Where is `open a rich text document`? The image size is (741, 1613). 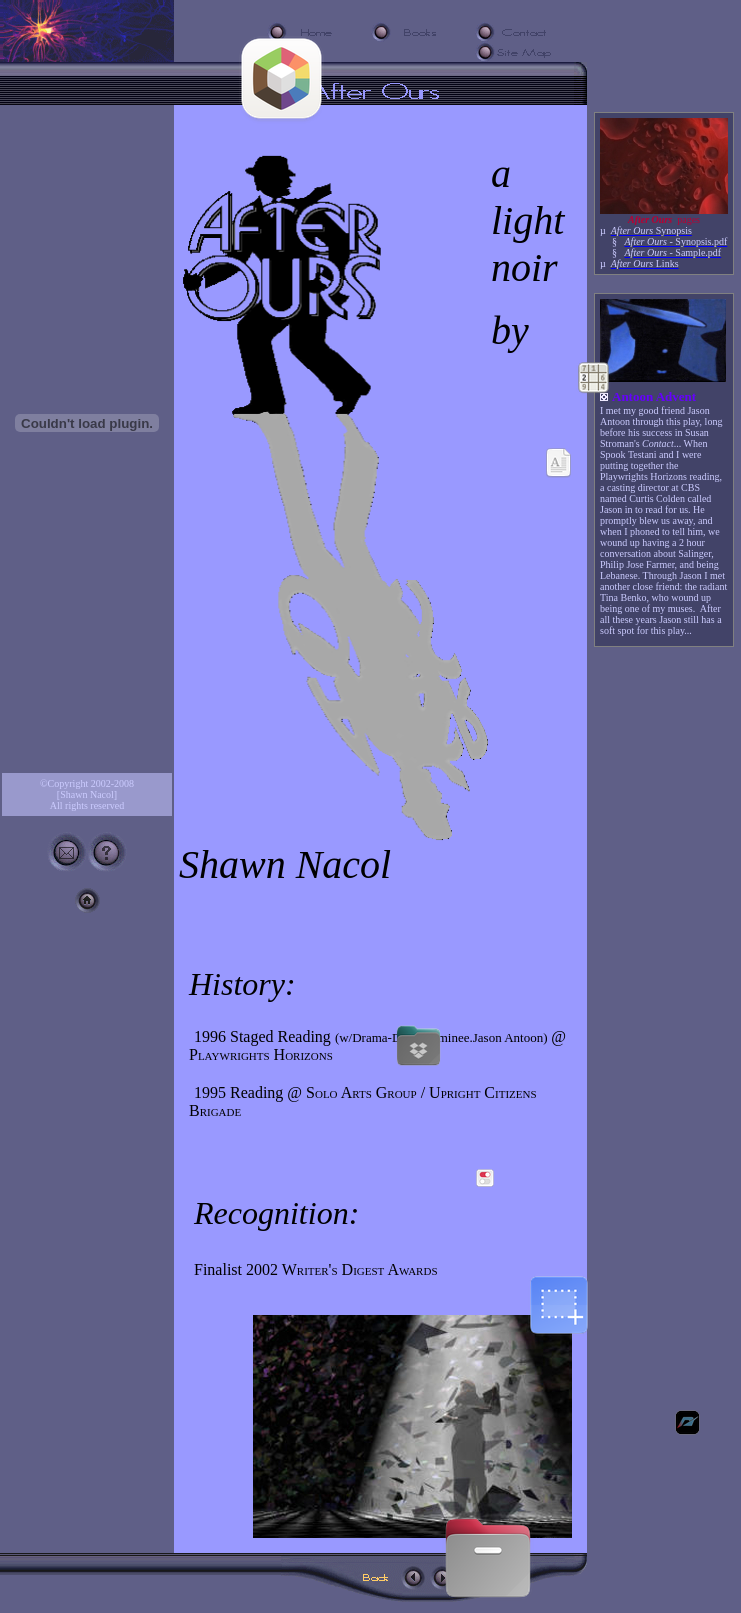 open a rich text document is located at coordinates (558, 462).